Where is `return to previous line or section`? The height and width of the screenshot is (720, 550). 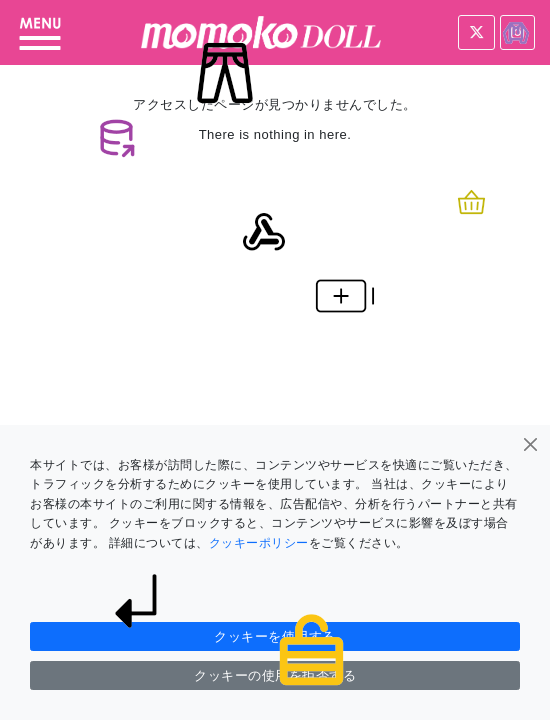 return to previous line or section is located at coordinates (138, 601).